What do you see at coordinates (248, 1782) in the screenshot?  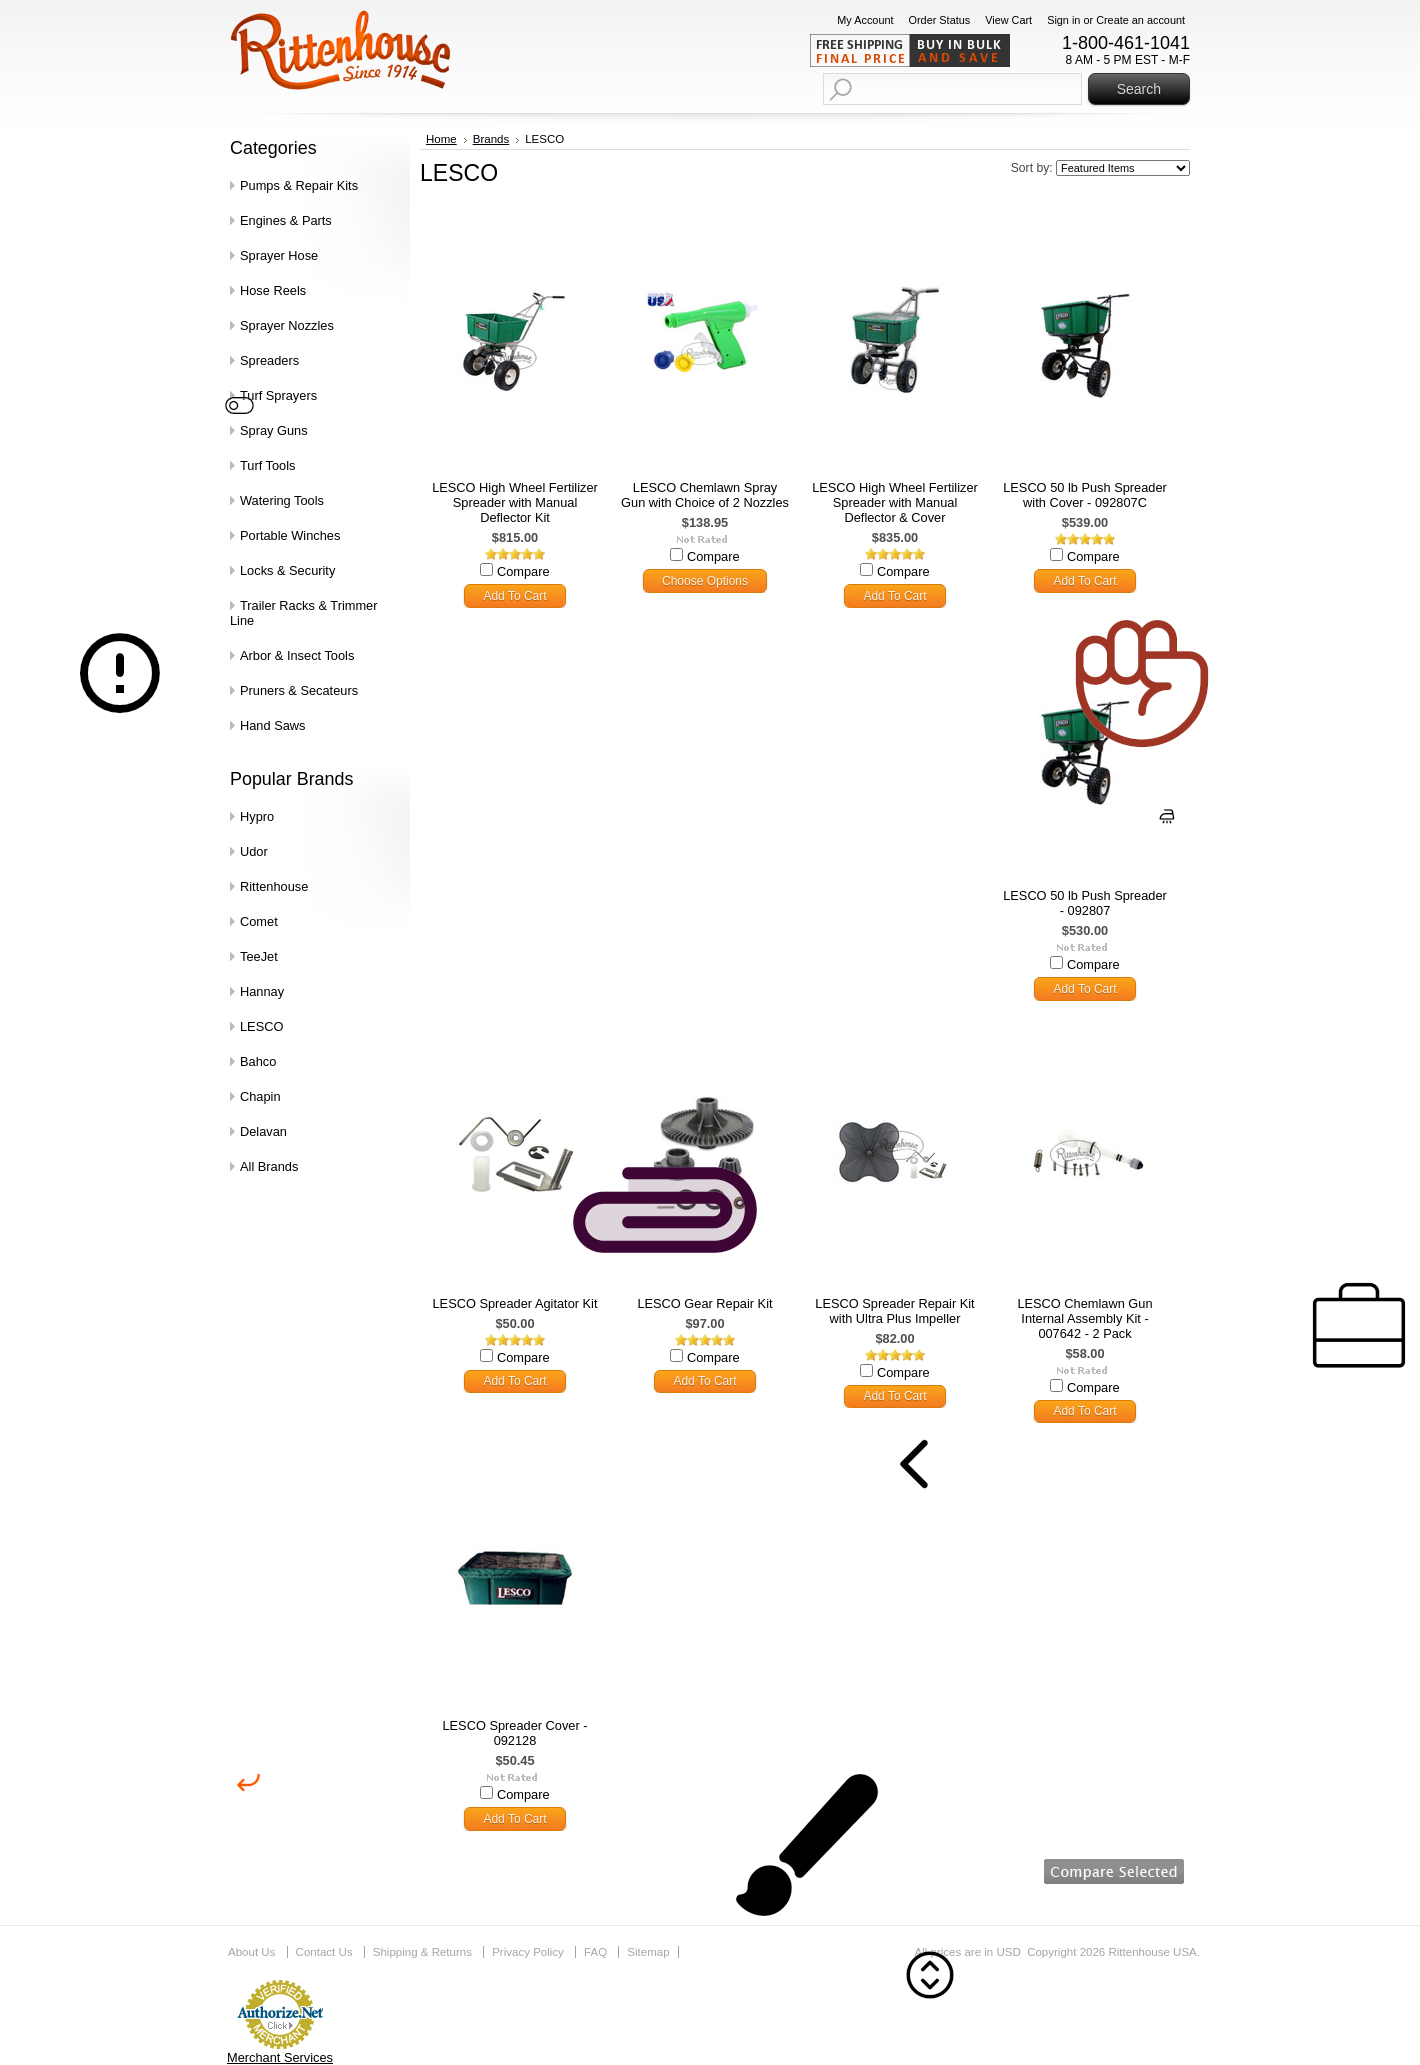 I see `reply to a message` at bounding box center [248, 1782].